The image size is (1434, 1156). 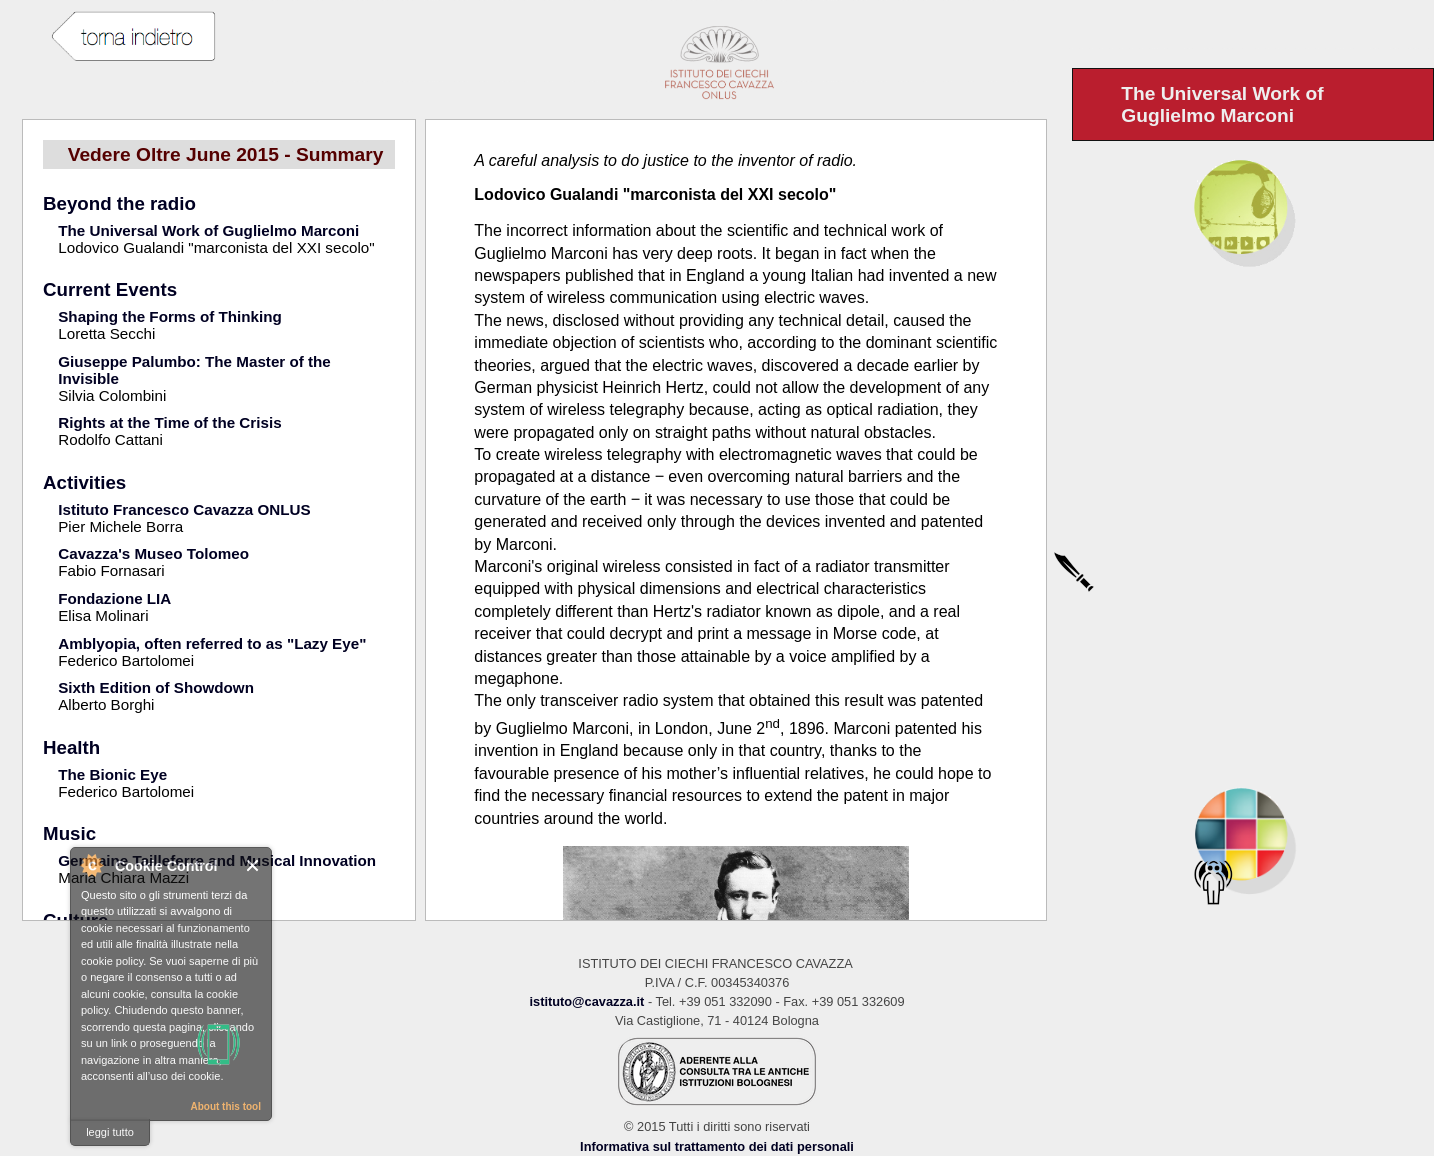 I want to click on indicates enhanced awareness or heightened perception state, so click(x=1213, y=882).